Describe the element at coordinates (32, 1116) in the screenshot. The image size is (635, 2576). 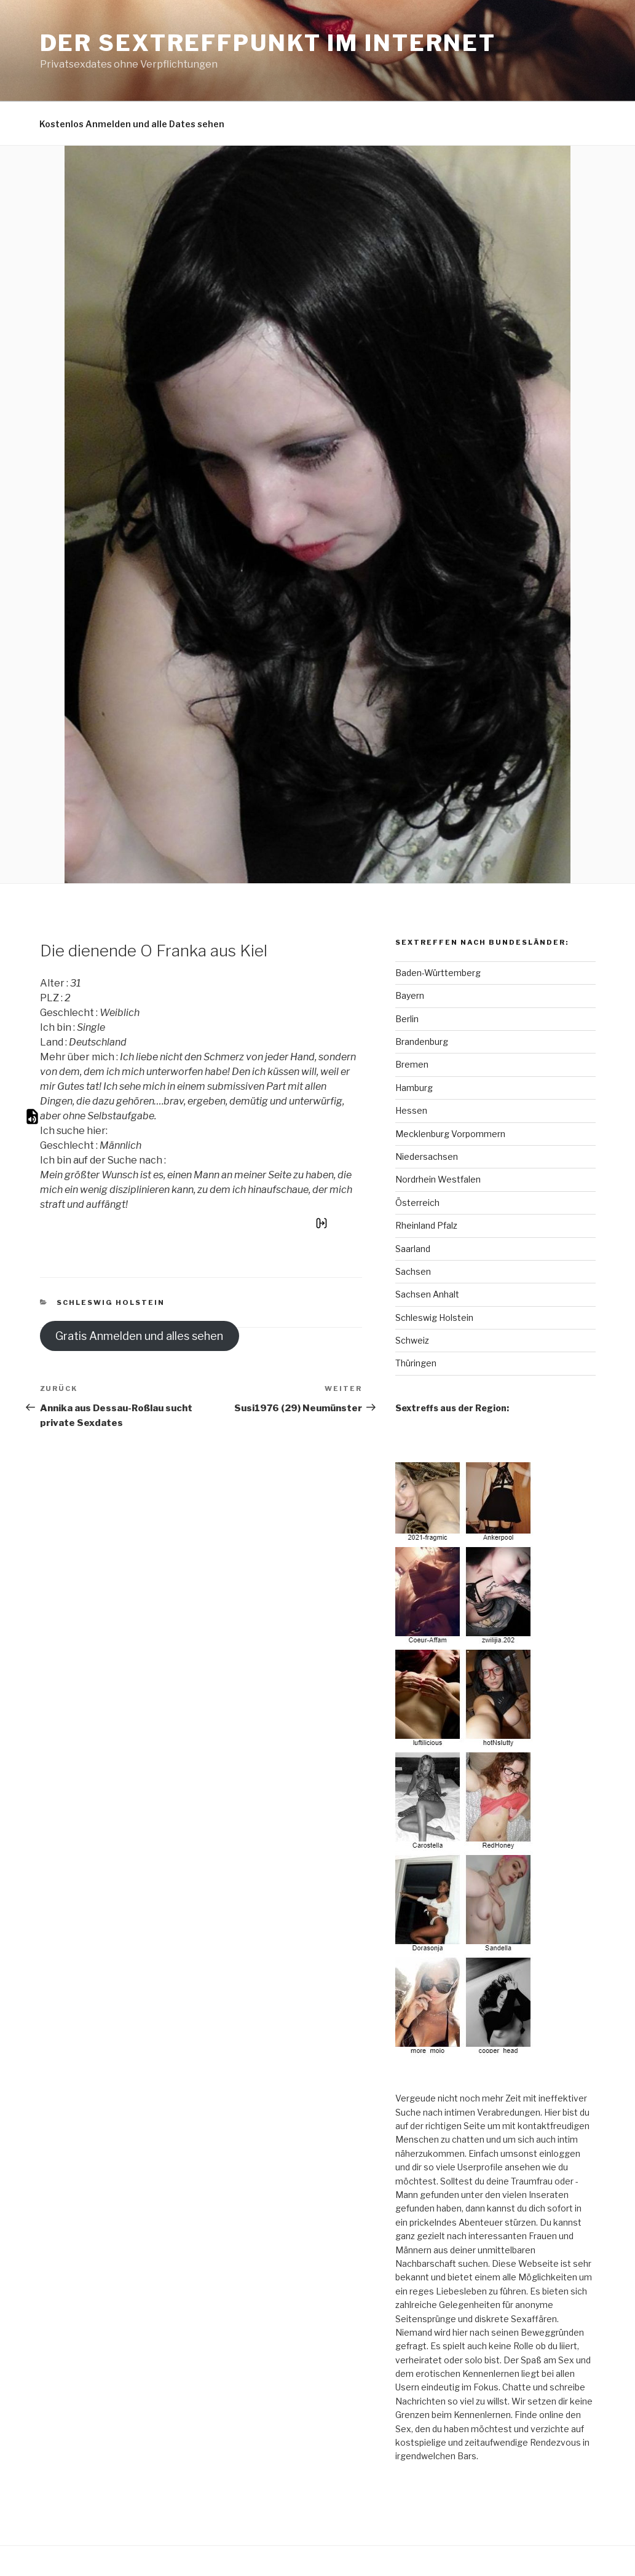
I see `open an audio file` at that location.